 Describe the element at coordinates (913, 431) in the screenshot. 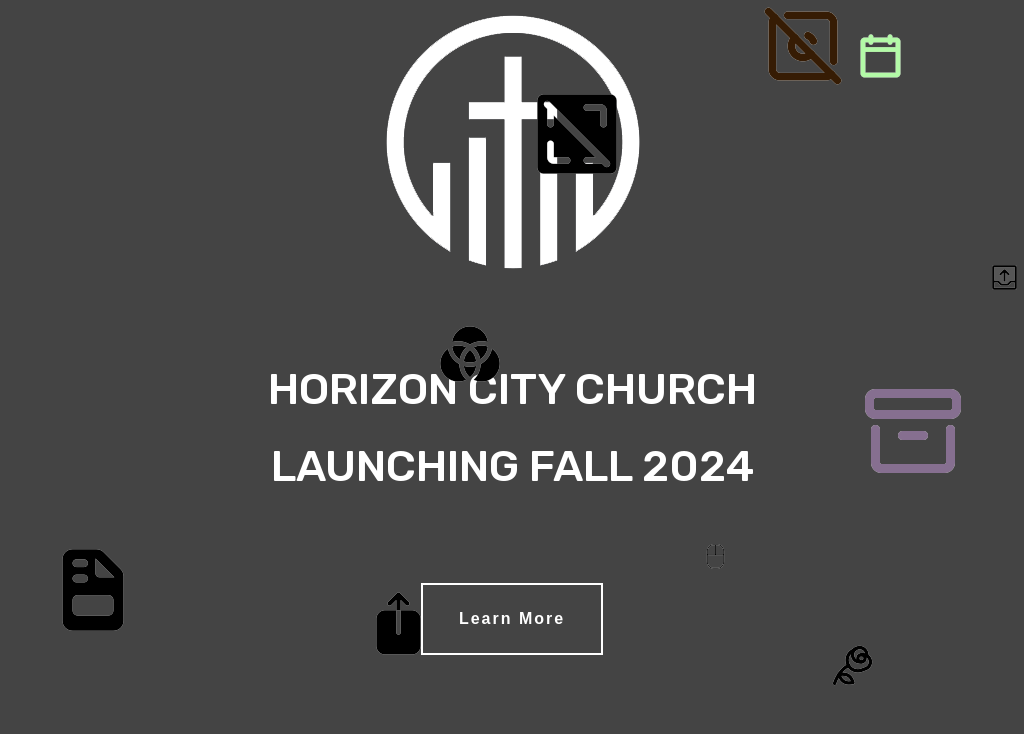

I see `archive selected items` at that location.